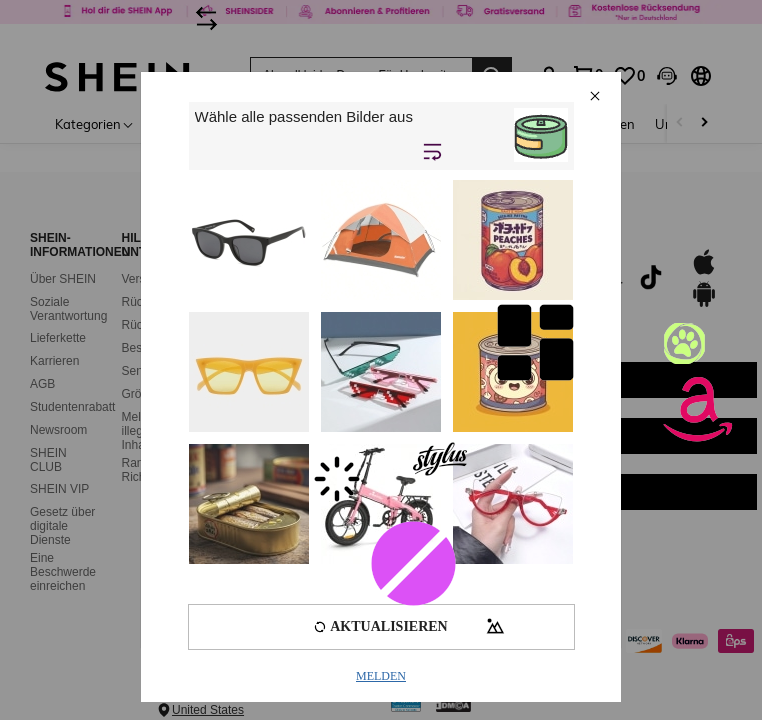 This screenshot has height=720, width=762. What do you see at coordinates (684, 343) in the screenshot?
I see `visit Furry Network social platform` at bounding box center [684, 343].